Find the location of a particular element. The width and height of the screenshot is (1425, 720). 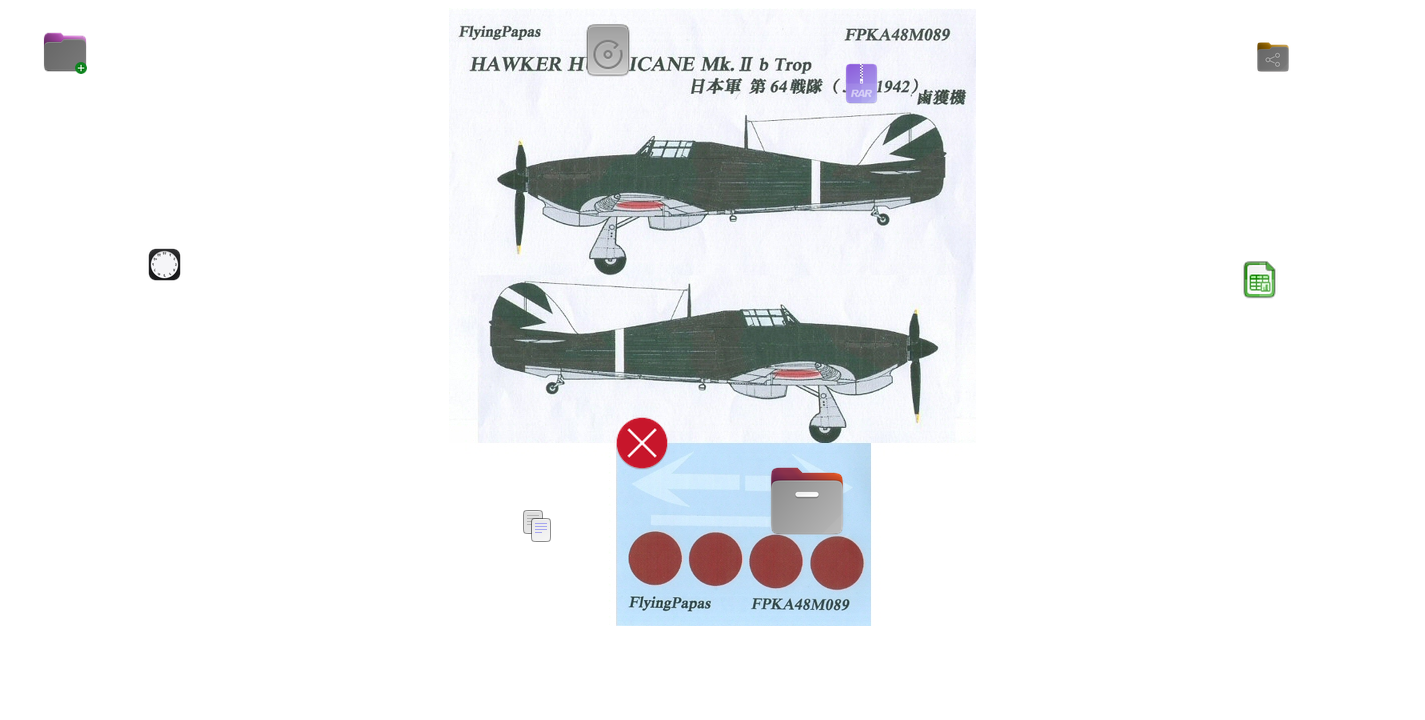

libreoffice calc spreadsheet template file is located at coordinates (1259, 279).